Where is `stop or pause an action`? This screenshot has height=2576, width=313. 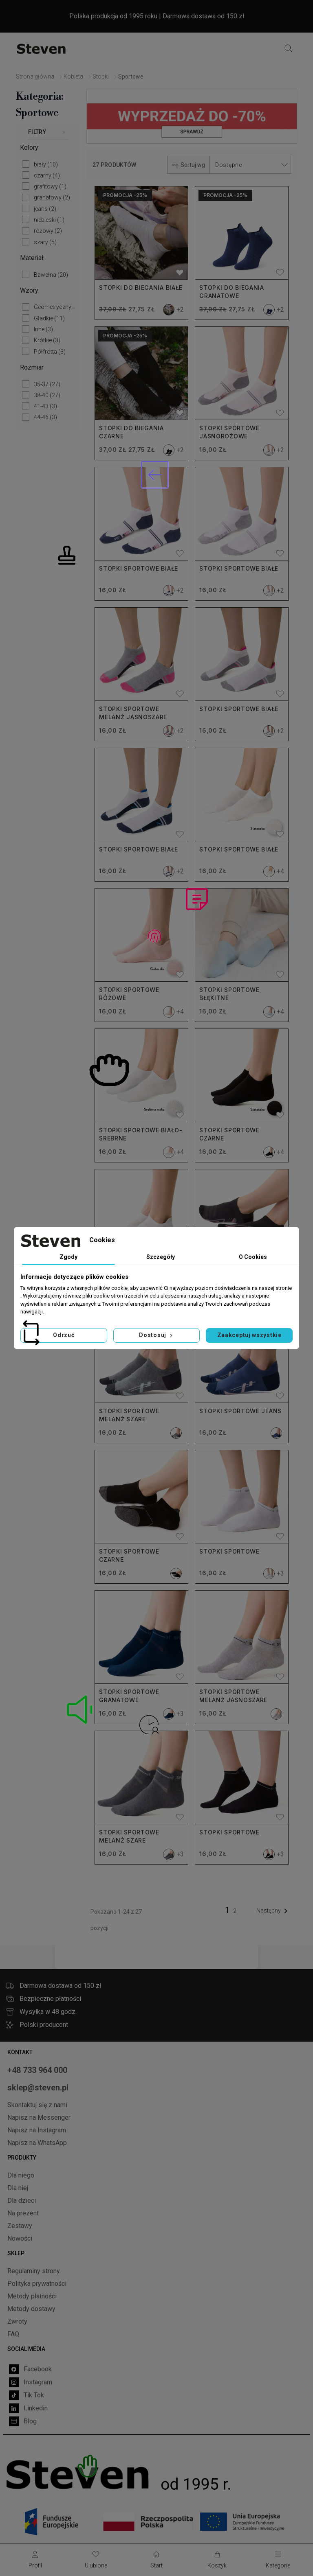
stop or pause an action is located at coordinates (88, 2466).